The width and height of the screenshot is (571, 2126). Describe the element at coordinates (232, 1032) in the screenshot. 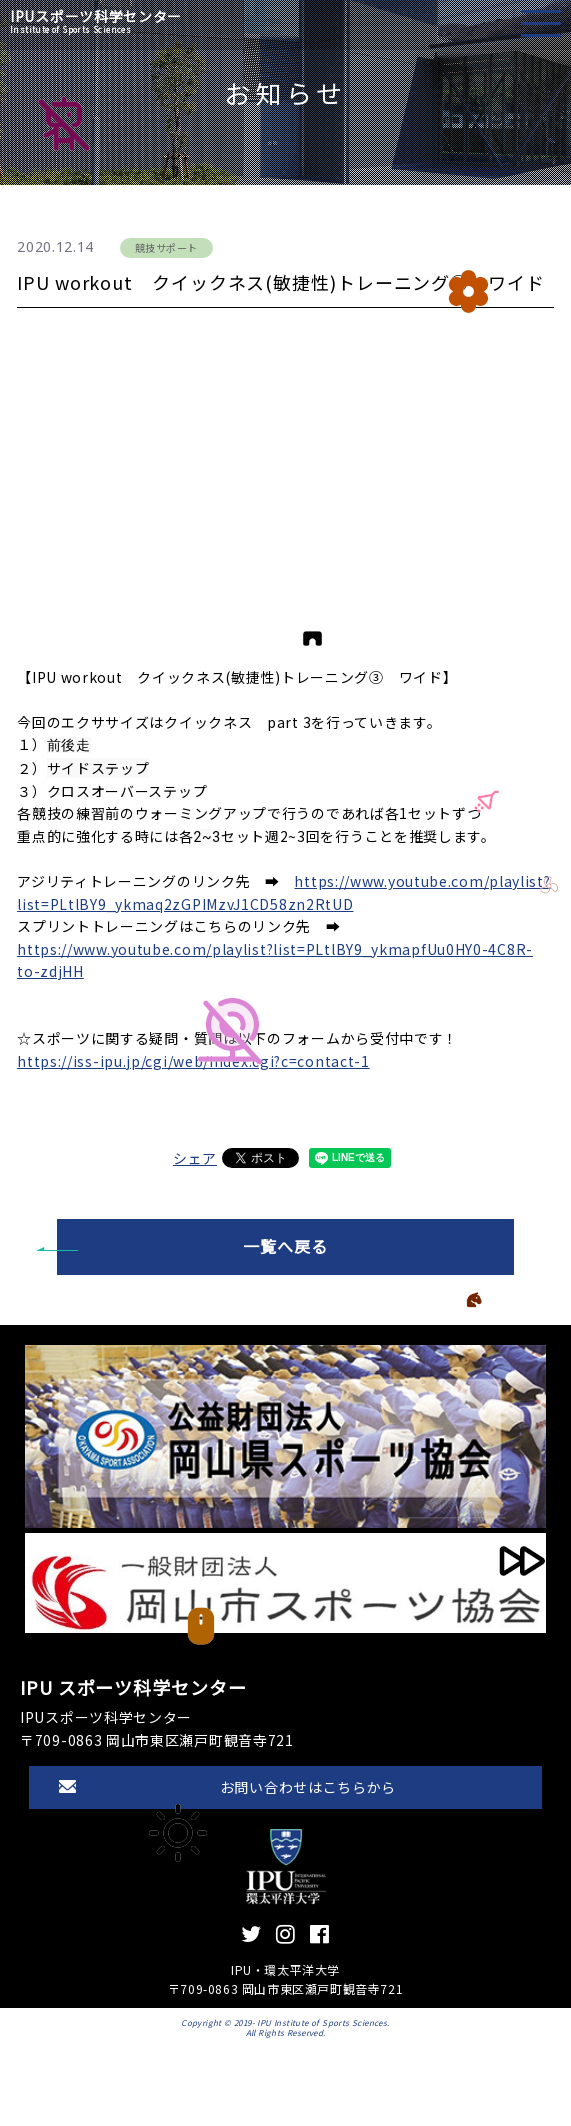

I see `webcam is disabled or turned off` at that location.